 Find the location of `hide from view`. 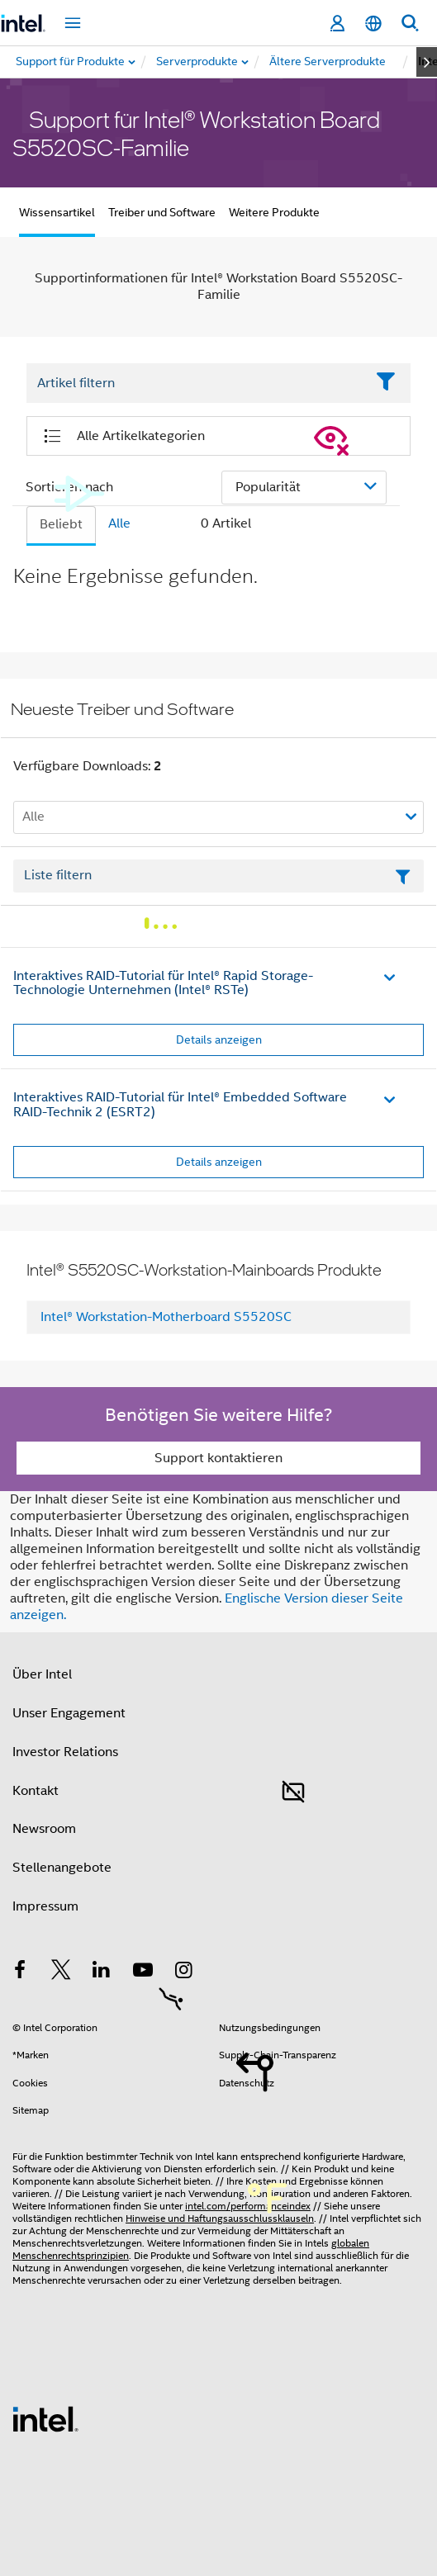

hide from view is located at coordinates (330, 438).